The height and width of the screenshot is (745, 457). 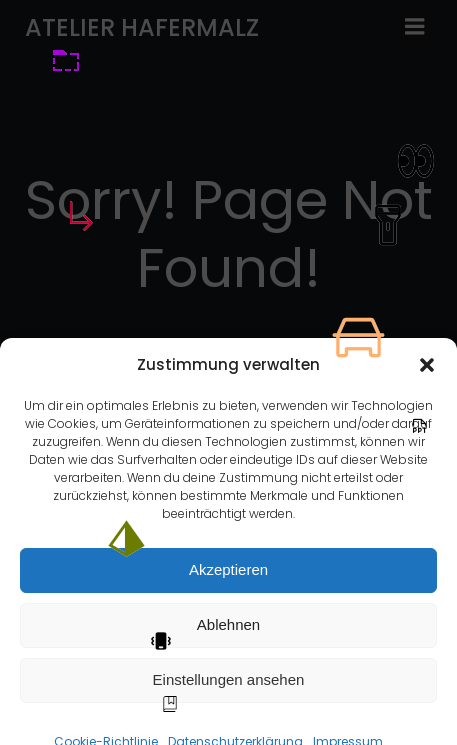 I want to click on phone is on vibrate mode, so click(x=161, y=641).